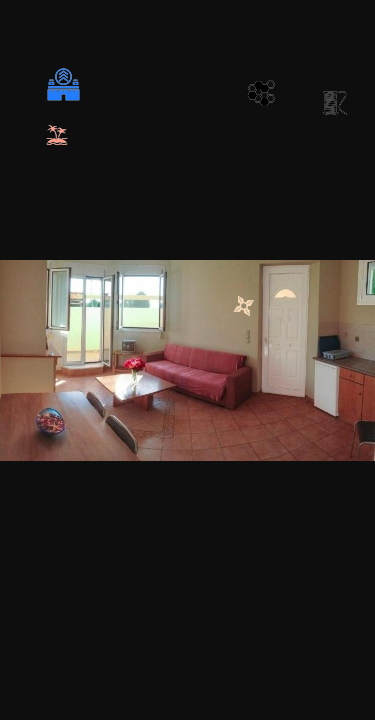 Image resolution: width=375 pixels, height=720 pixels. I want to click on navigate to island or beach location, so click(57, 135).